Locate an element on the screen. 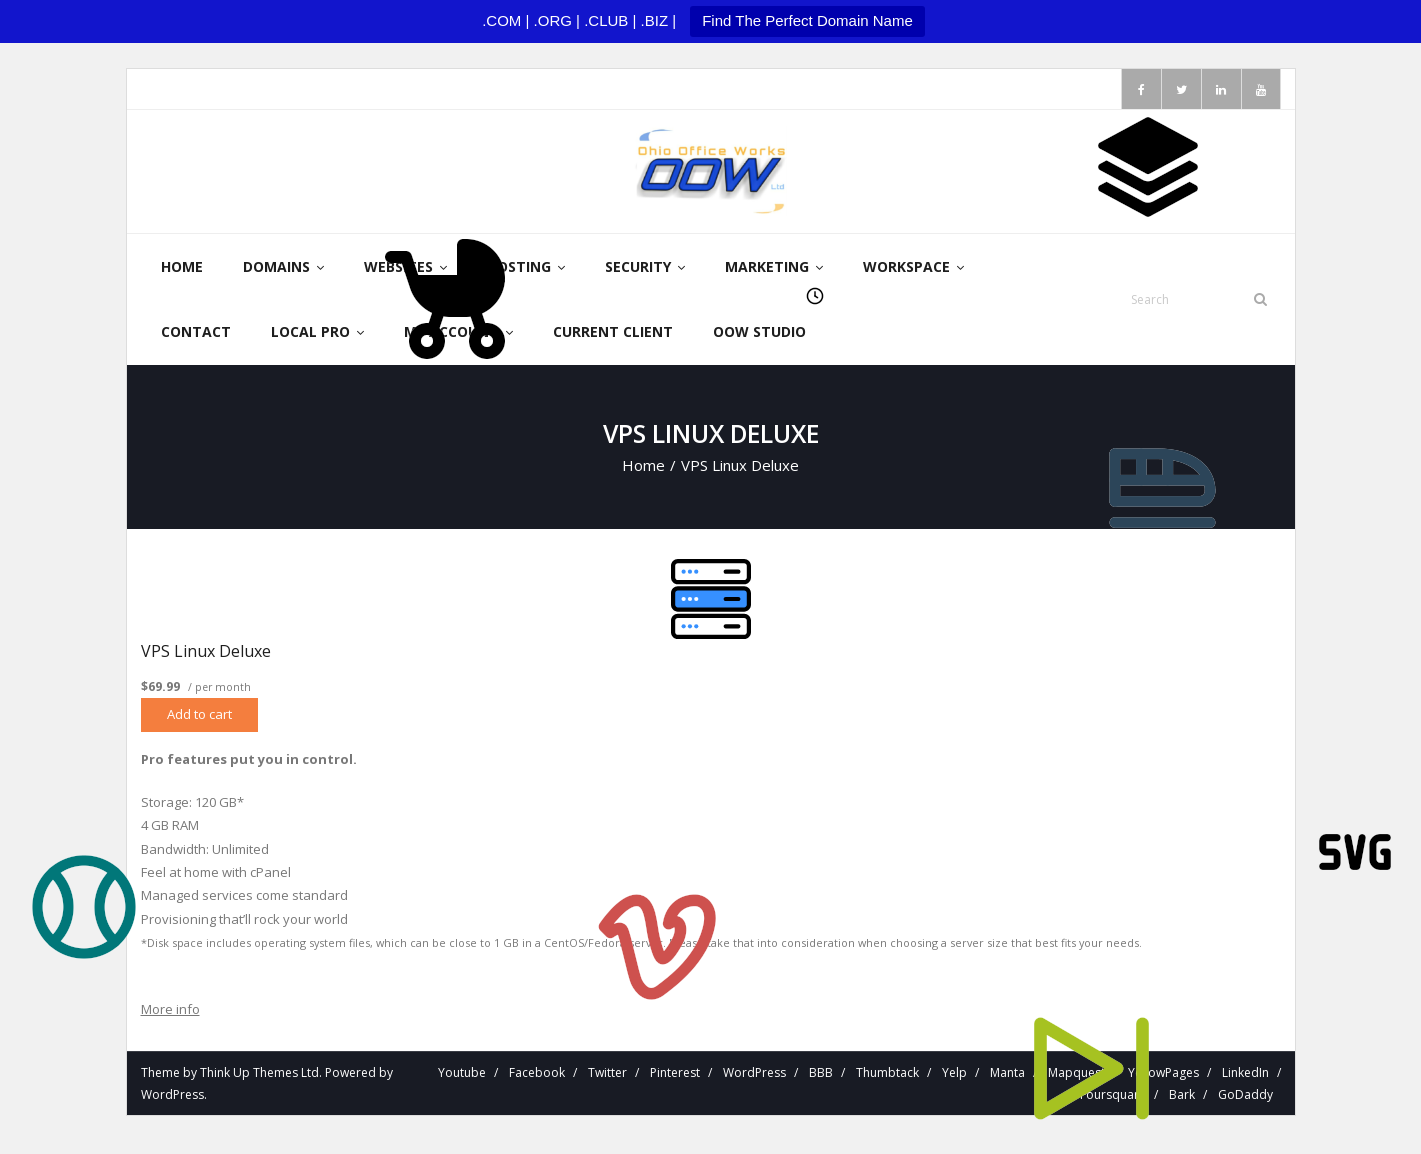 This screenshot has width=1421, height=1154. access tennis or racquet sports features is located at coordinates (84, 907).